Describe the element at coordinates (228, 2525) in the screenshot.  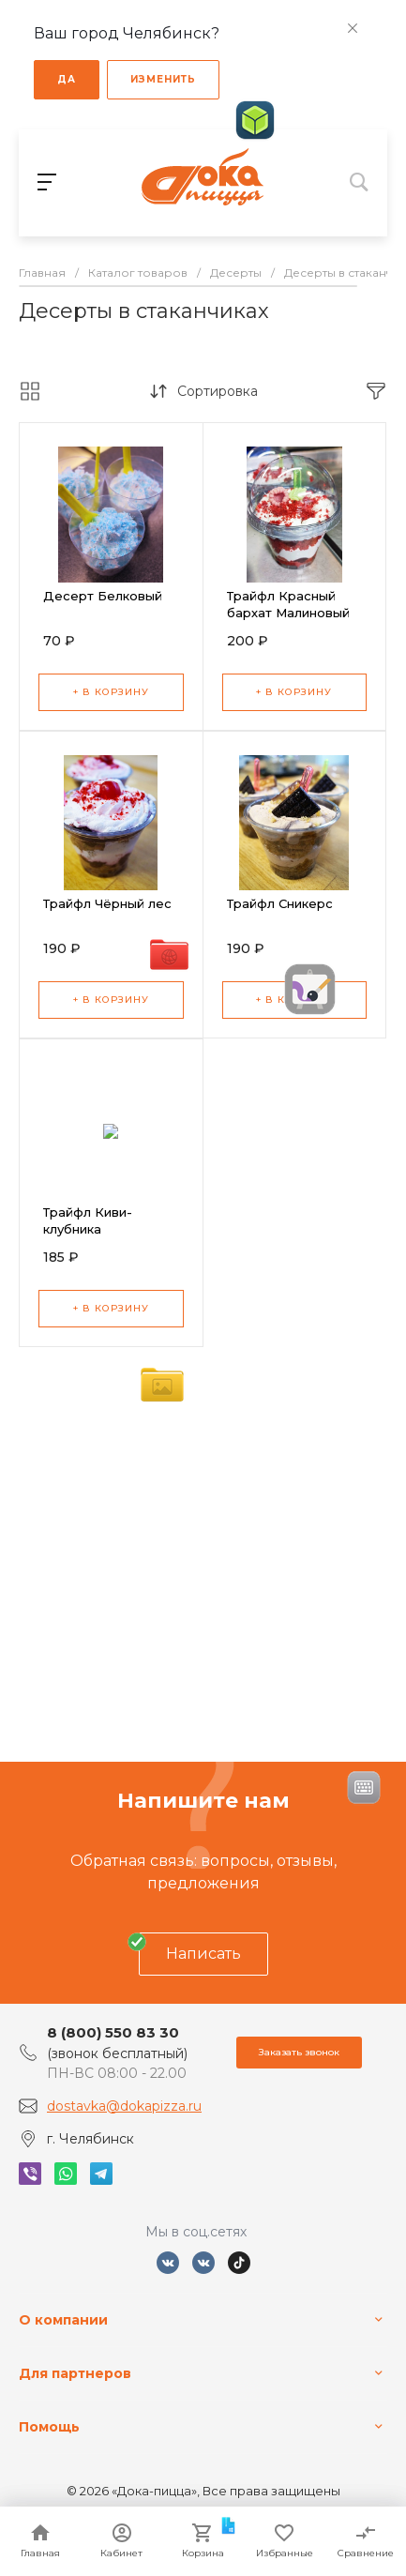
I see `a compressed windows executable file` at that location.